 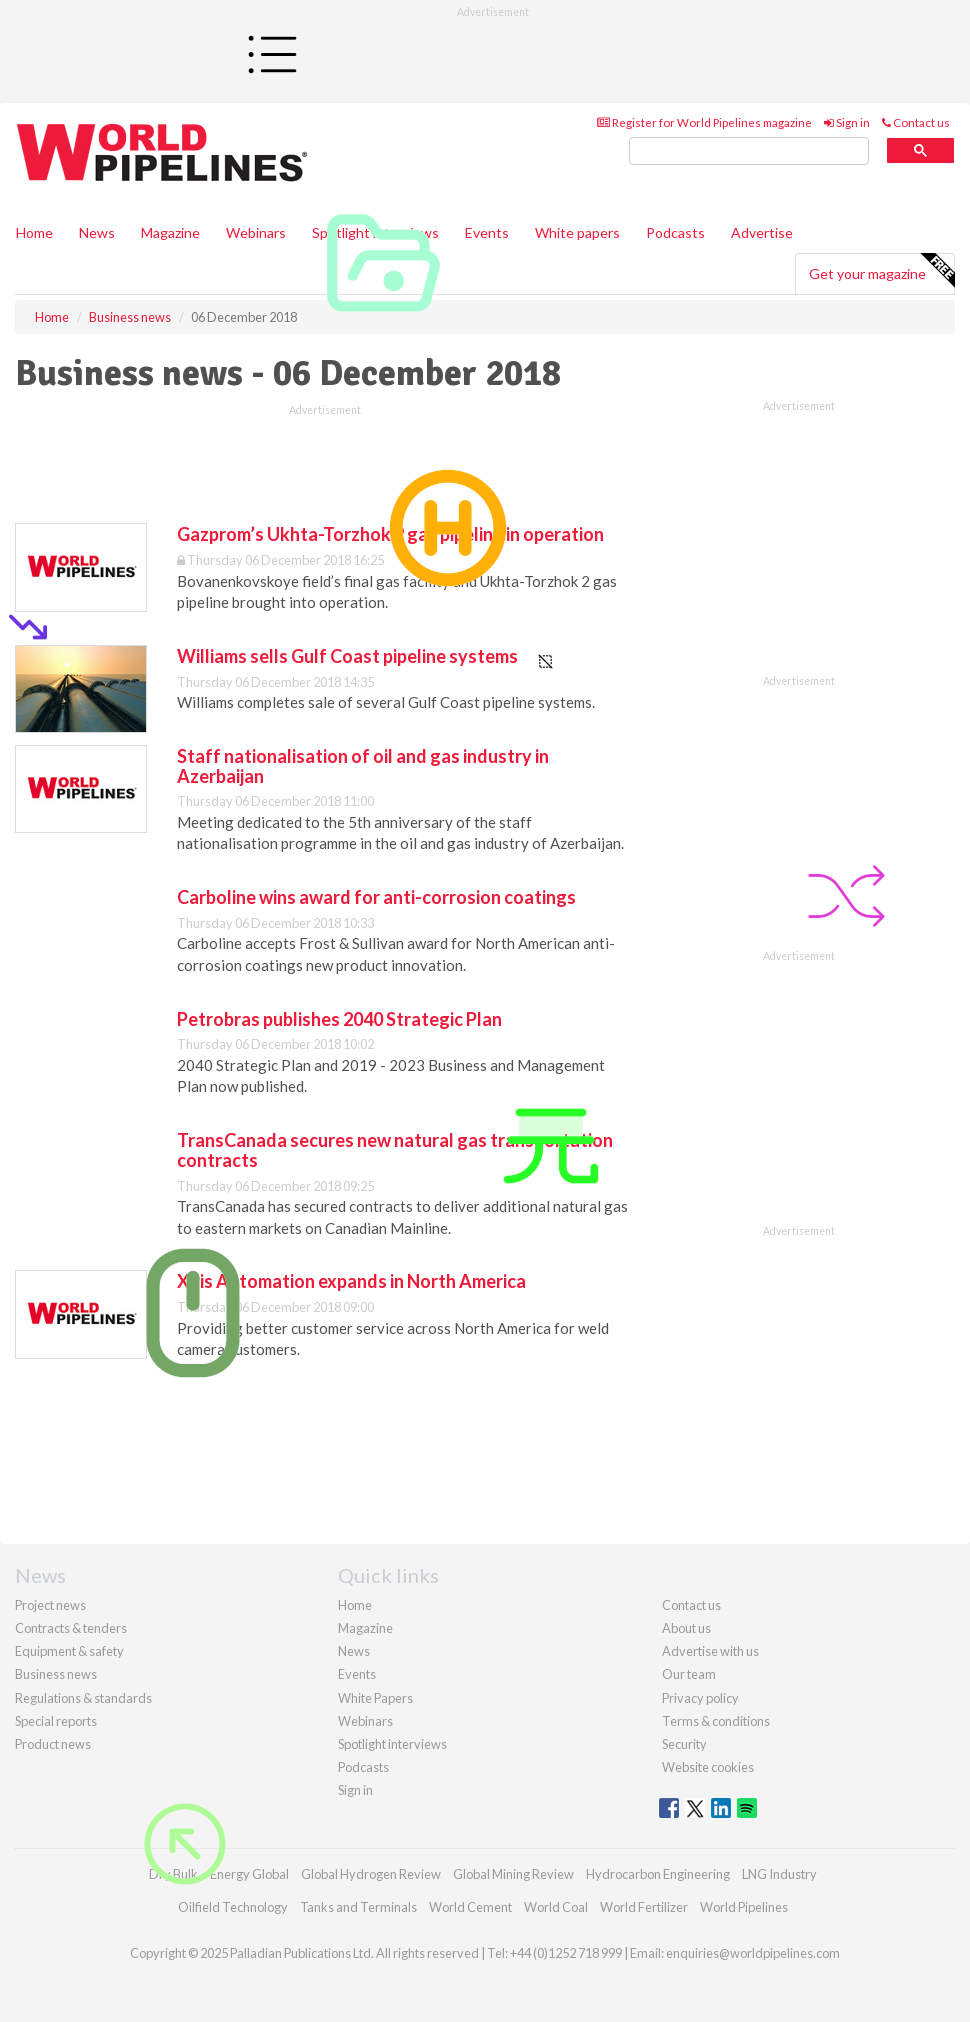 I want to click on navigate back to previous screen, so click(x=185, y=1844).